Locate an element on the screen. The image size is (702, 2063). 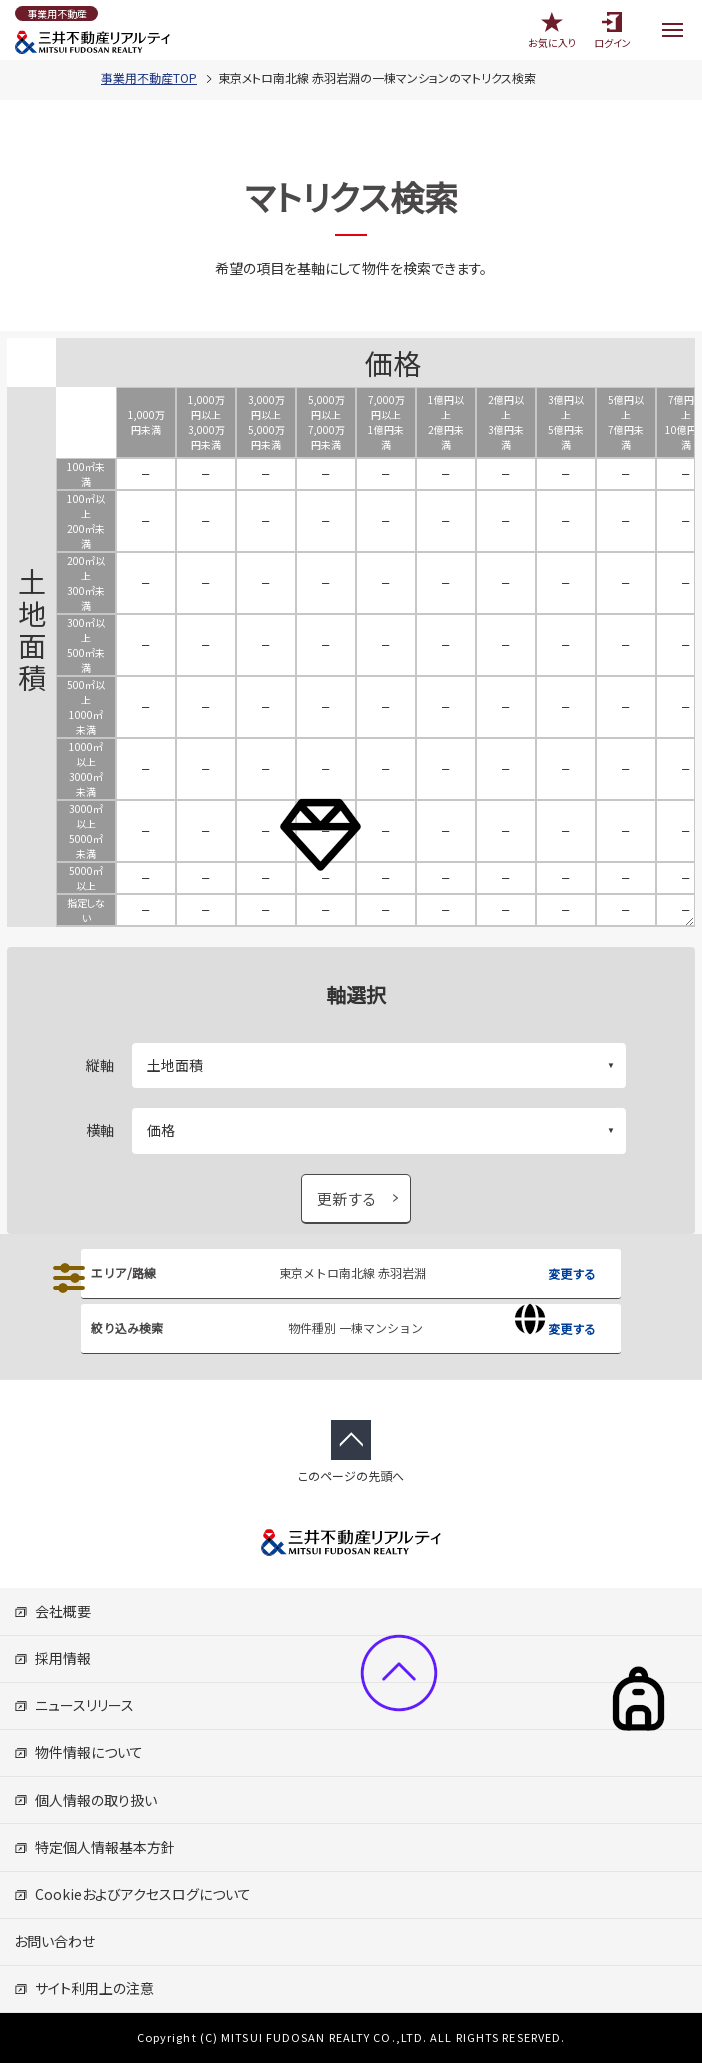
scroll up or return to top is located at coordinates (399, 1673).